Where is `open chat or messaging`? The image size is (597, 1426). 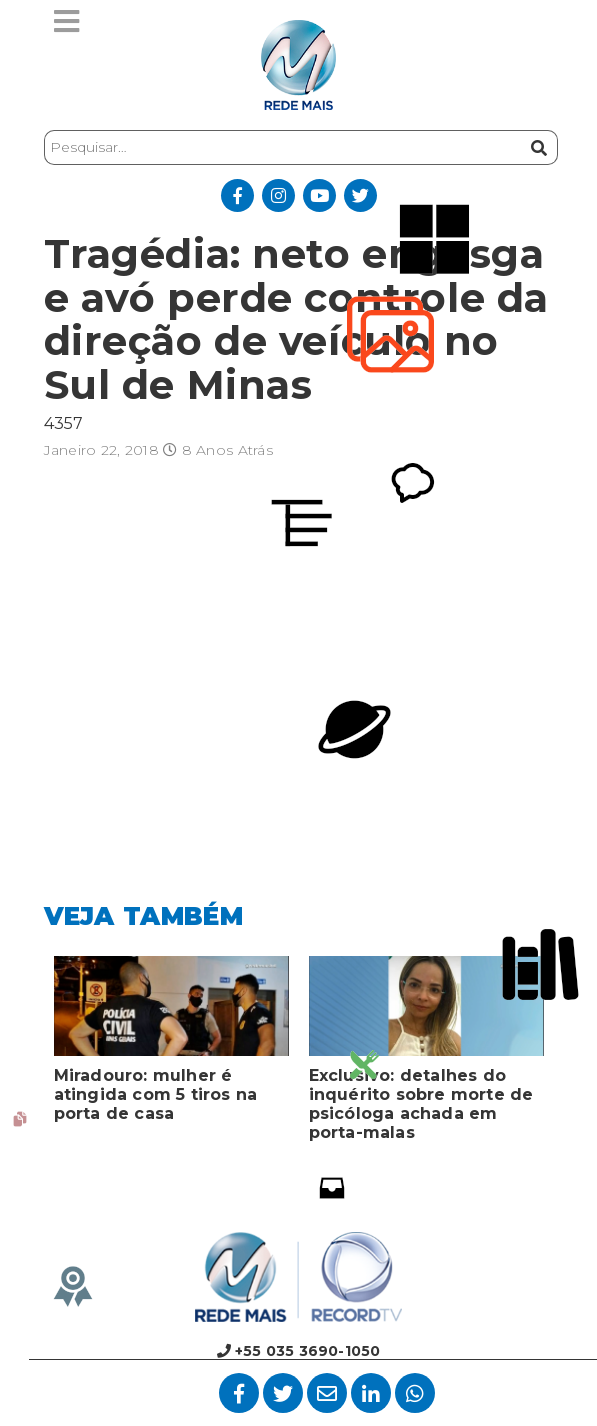
open chat or messaging is located at coordinates (412, 483).